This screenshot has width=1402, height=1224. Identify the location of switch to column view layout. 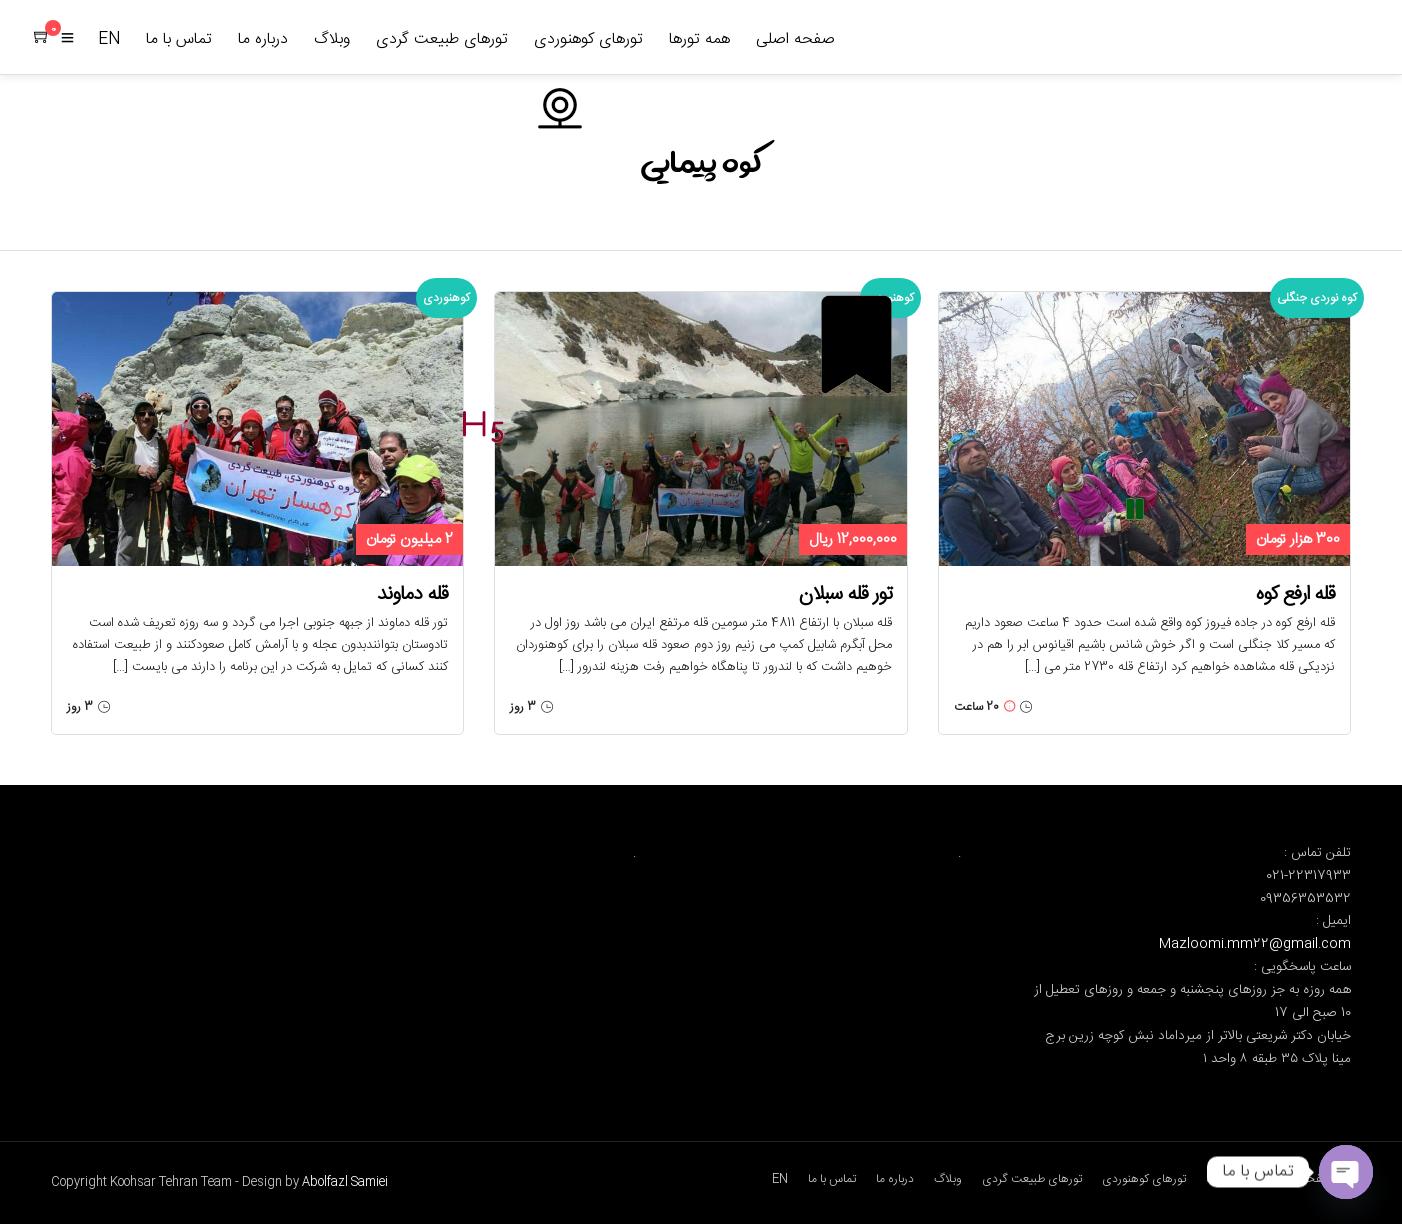
(1135, 509).